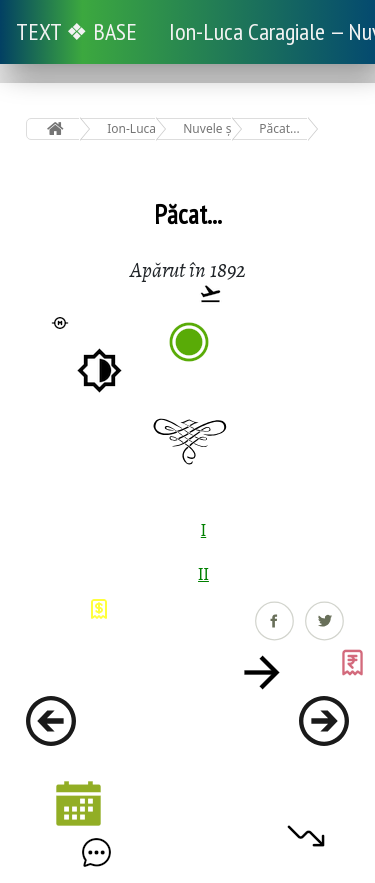 This screenshot has width=375, height=883. What do you see at coordinates (78, 803) in the screenshot?
I see `view your calendar` at bounding box center [78, 803].